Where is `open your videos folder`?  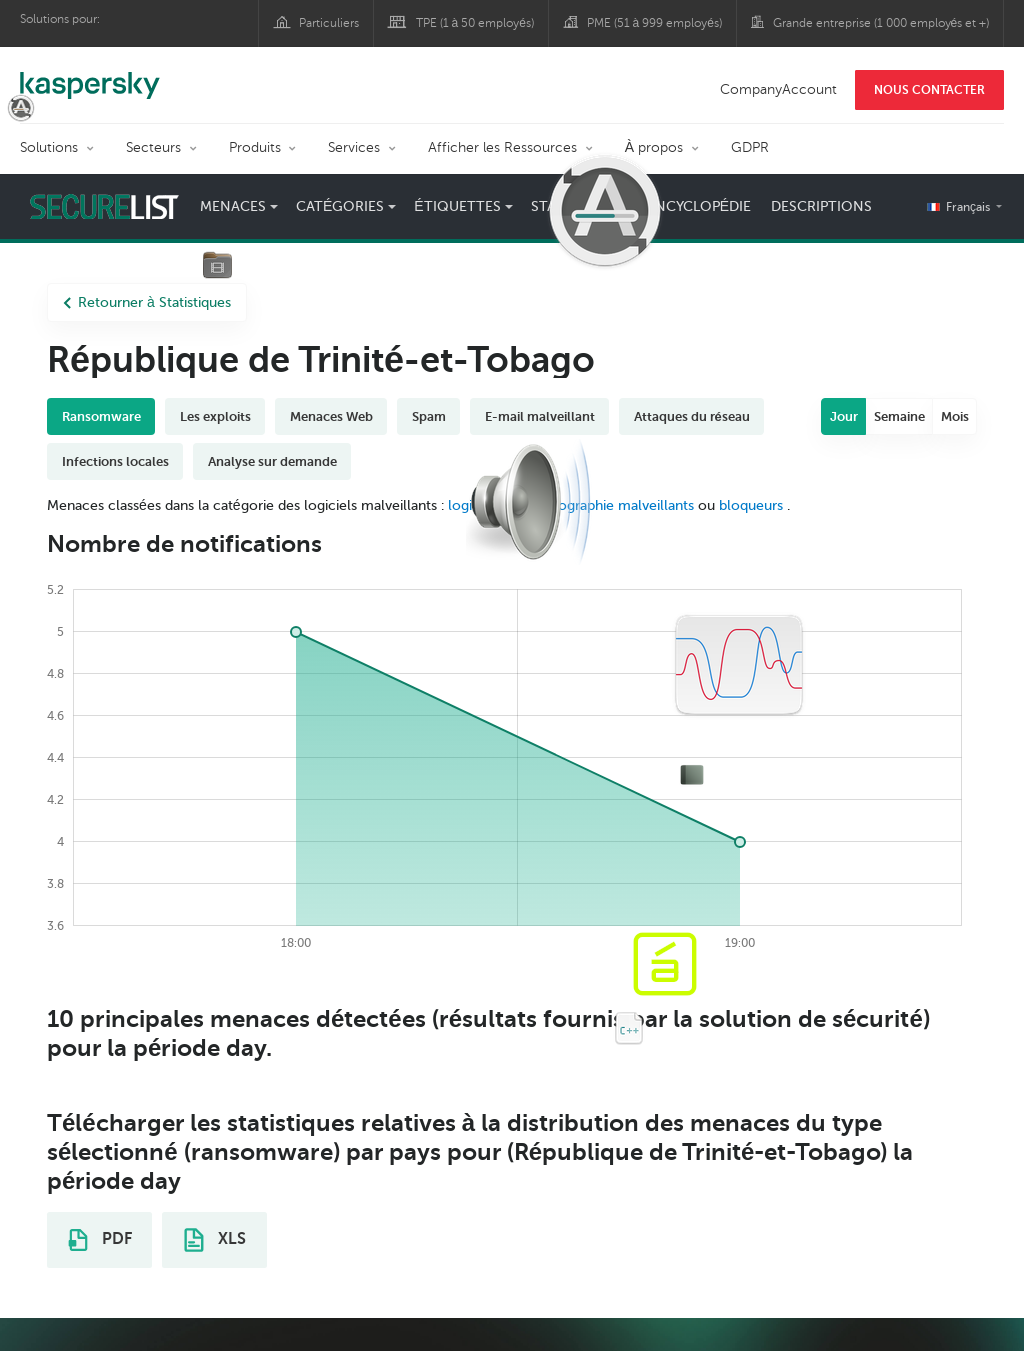
open your videos folder is located at coordinates (217, 264).